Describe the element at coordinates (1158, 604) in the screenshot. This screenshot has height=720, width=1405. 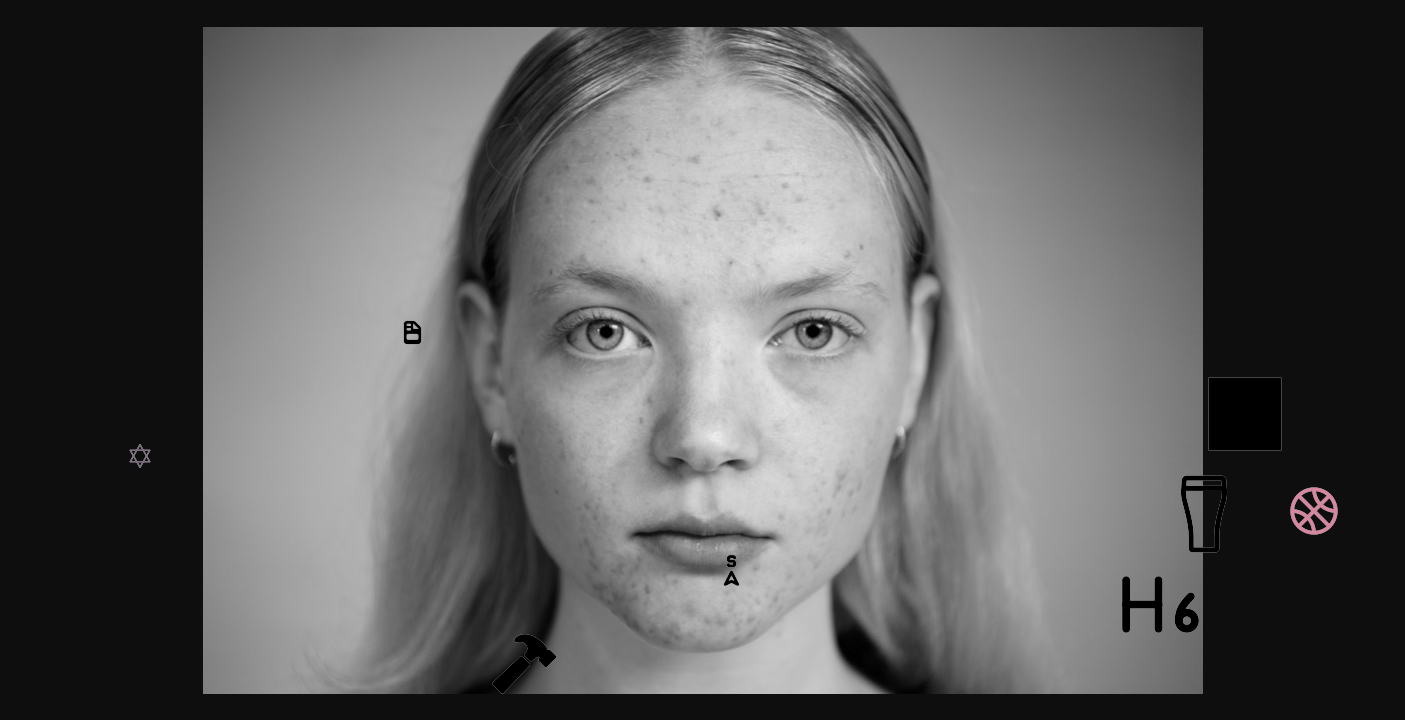
I see `format text as heading level 6` at that location.